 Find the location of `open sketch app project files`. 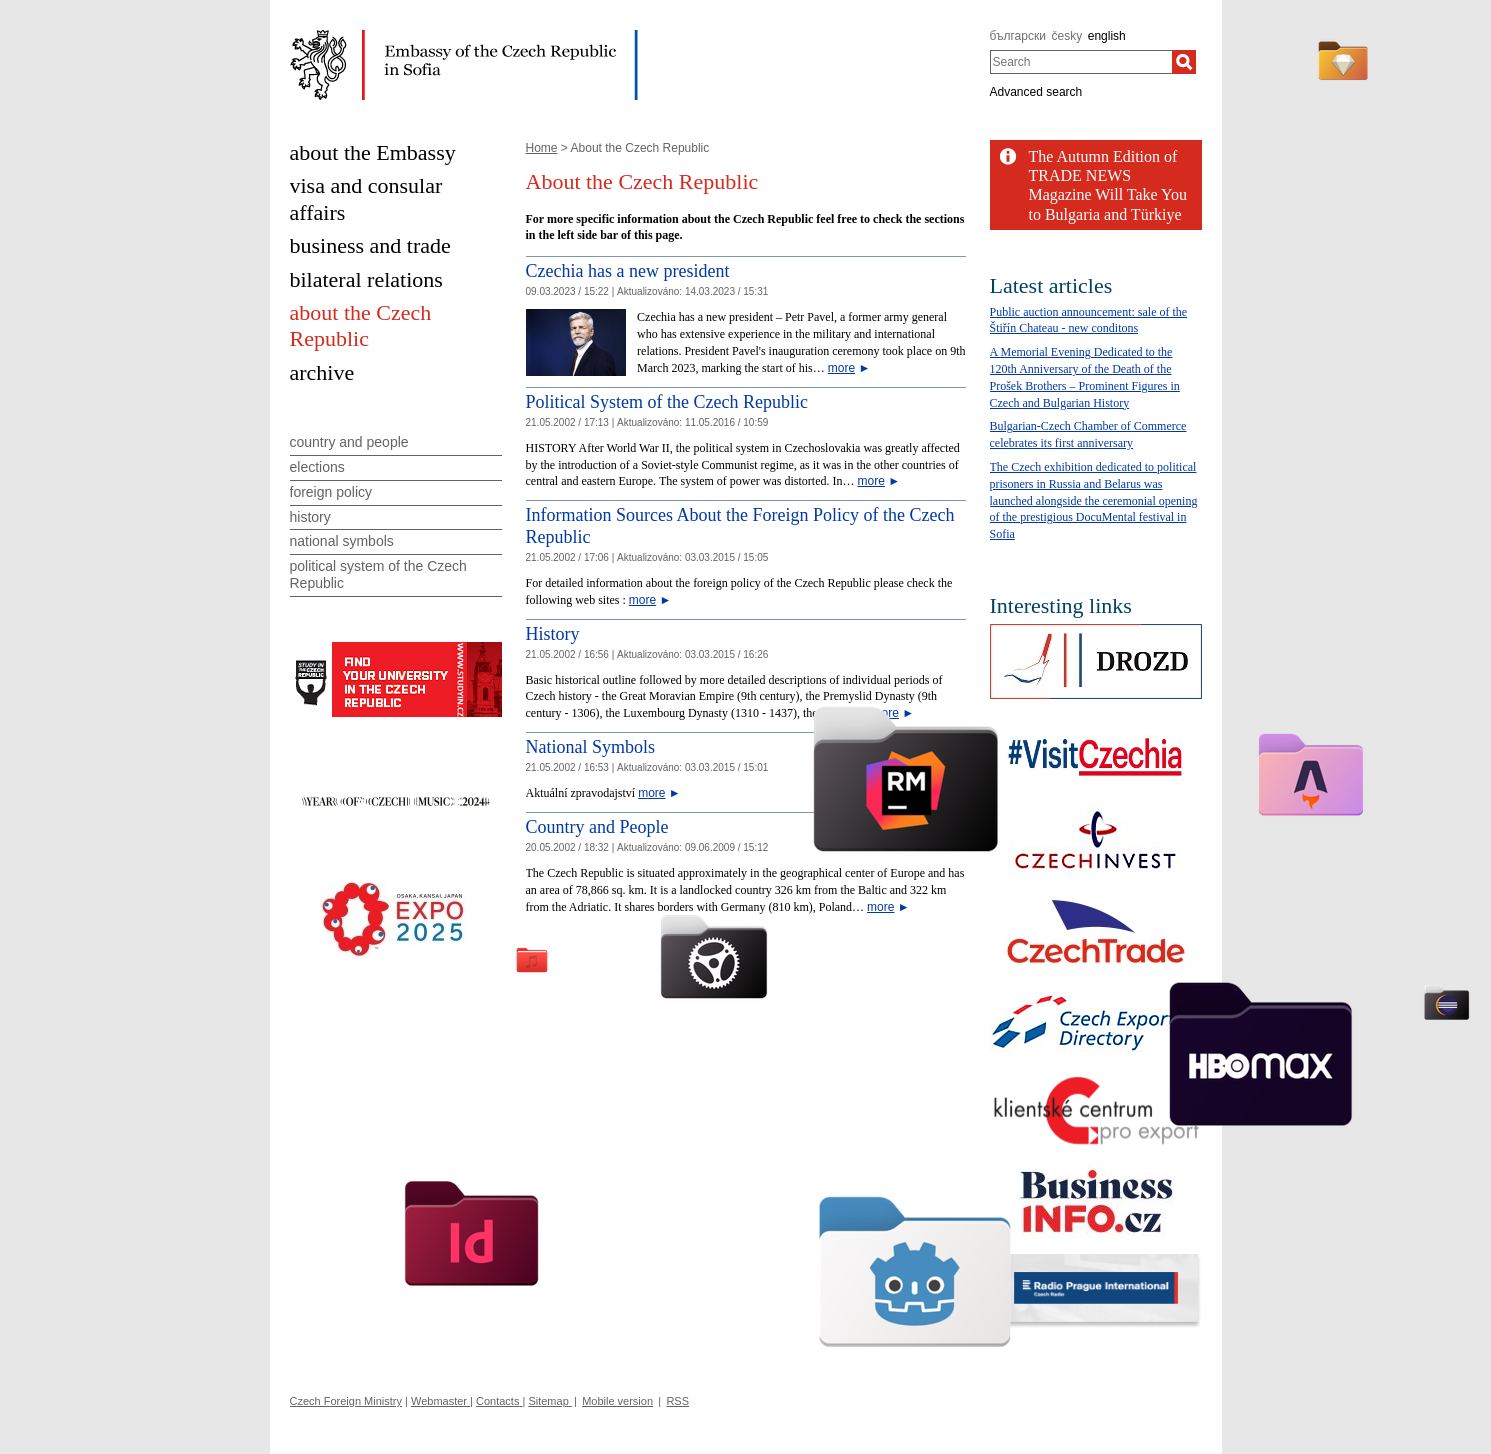

open sketch app project files is located at coordinates (1343, 62).